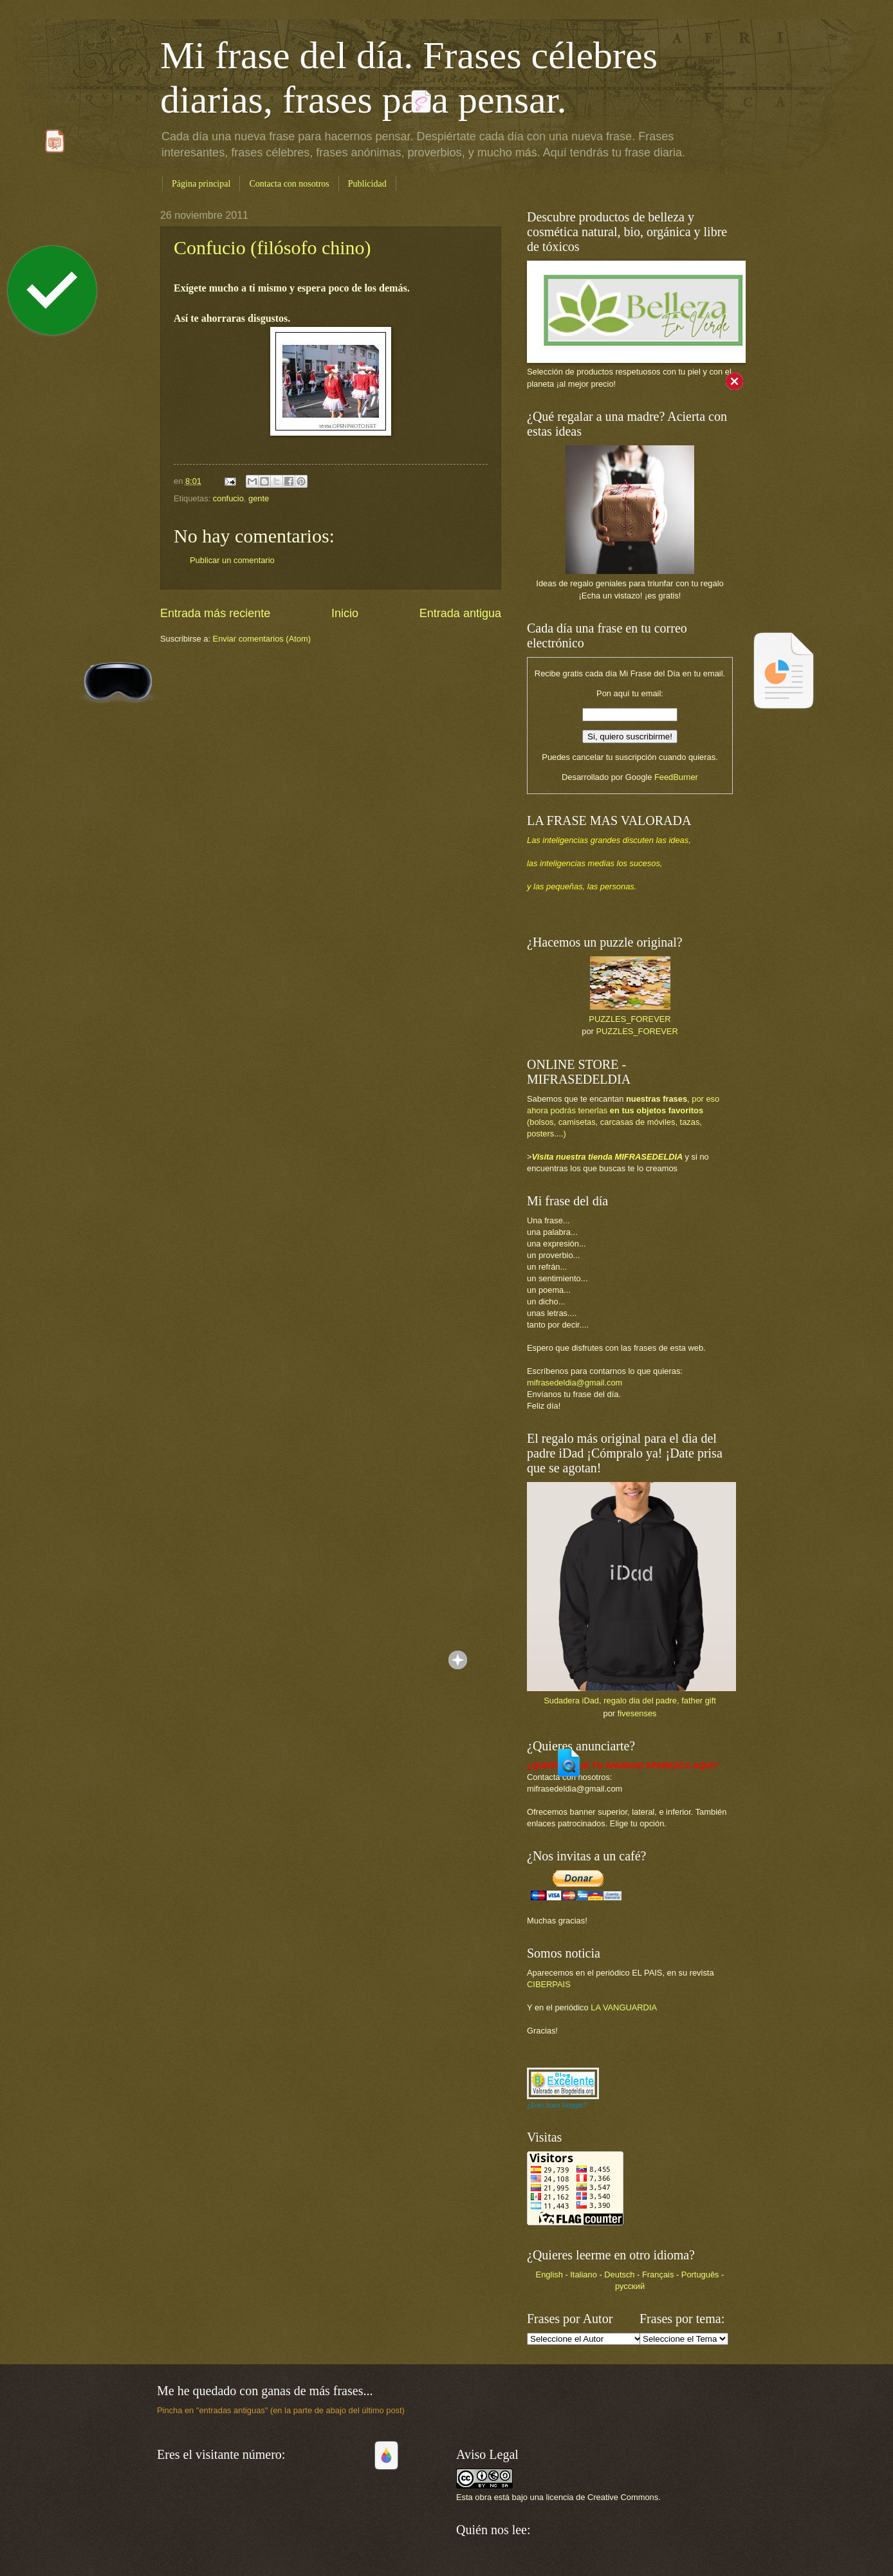 The width and height of the screenshot is (893, 2576). What do you see at coordinates (55, 141) in the screenshot?
I see `libreoffice impress presentation file` at bounding box center [55, 141].